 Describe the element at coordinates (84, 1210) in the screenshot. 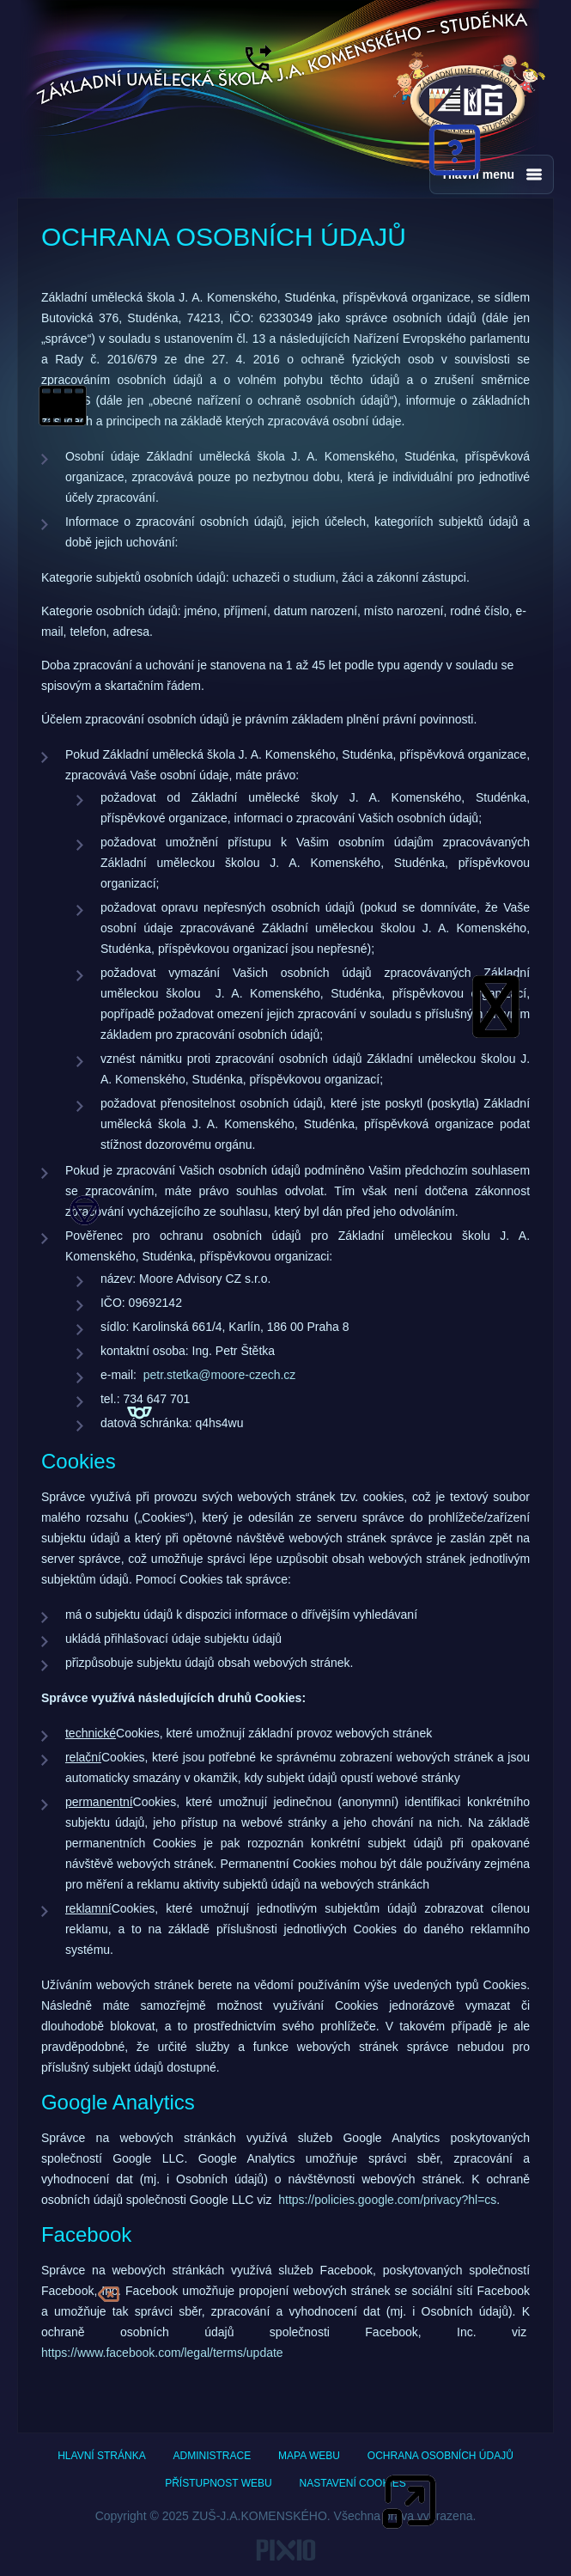

I see `geometric shape or design element` at that location.